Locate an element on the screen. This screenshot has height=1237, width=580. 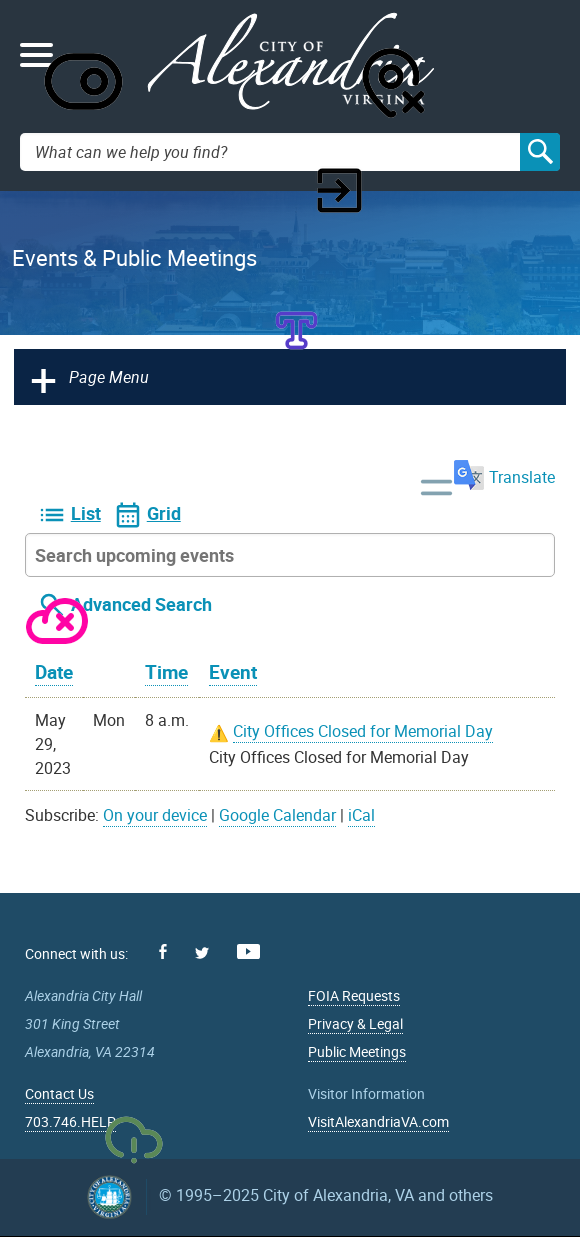
disconnect from cloud storage is located at coordinates (57, 621).